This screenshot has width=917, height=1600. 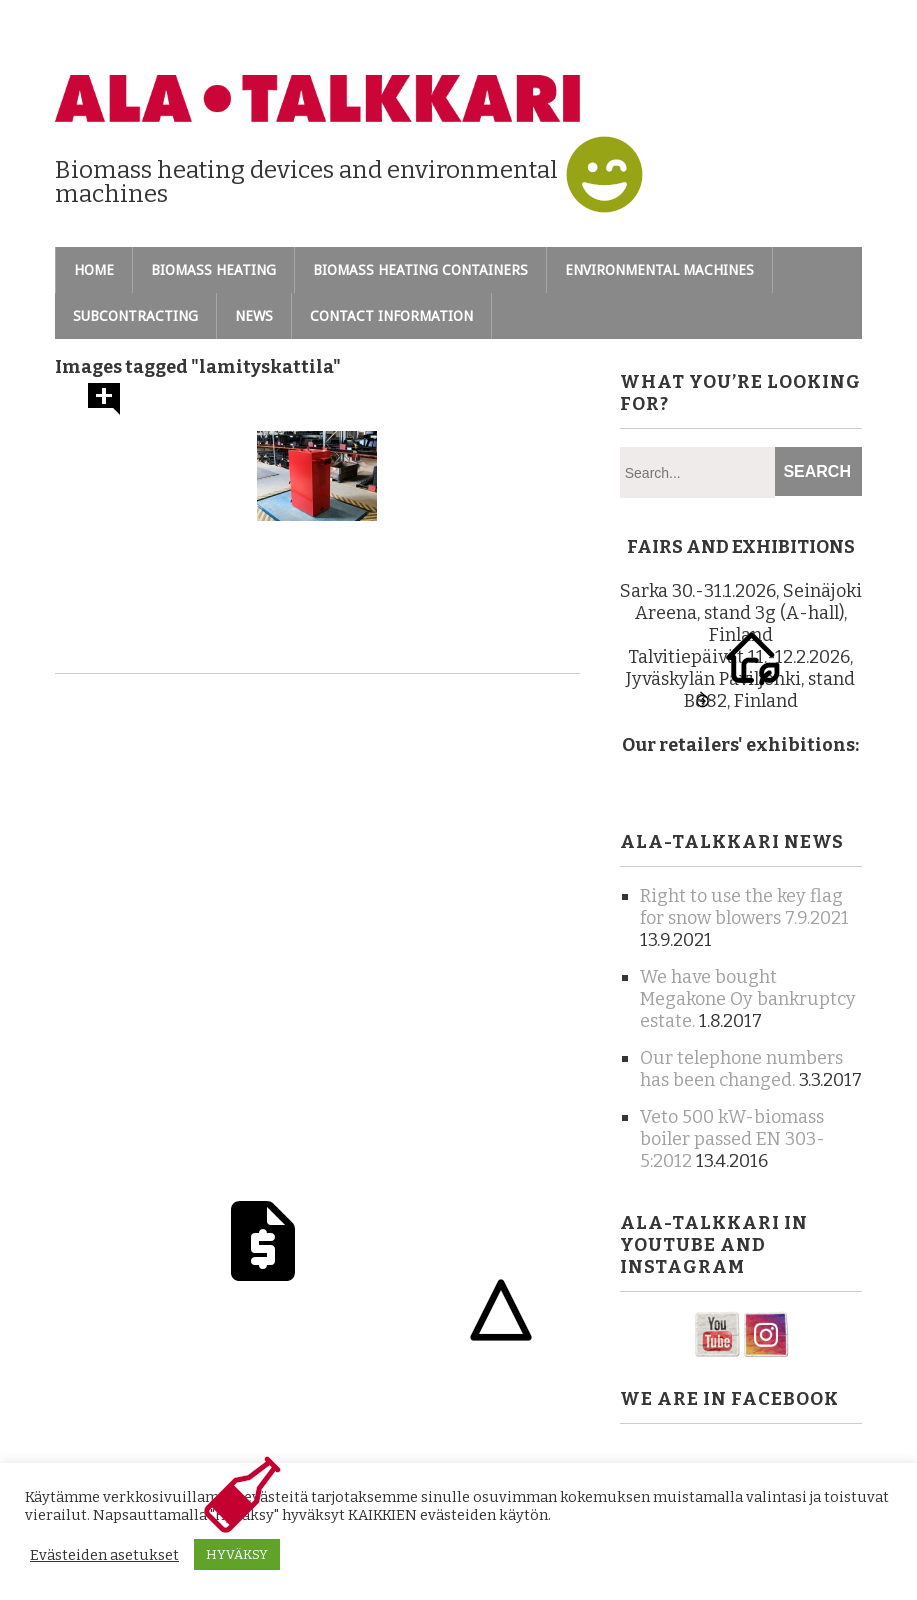 I want to click on navigate to Doctrine PHP library documentation, so click(x=702, y=699).